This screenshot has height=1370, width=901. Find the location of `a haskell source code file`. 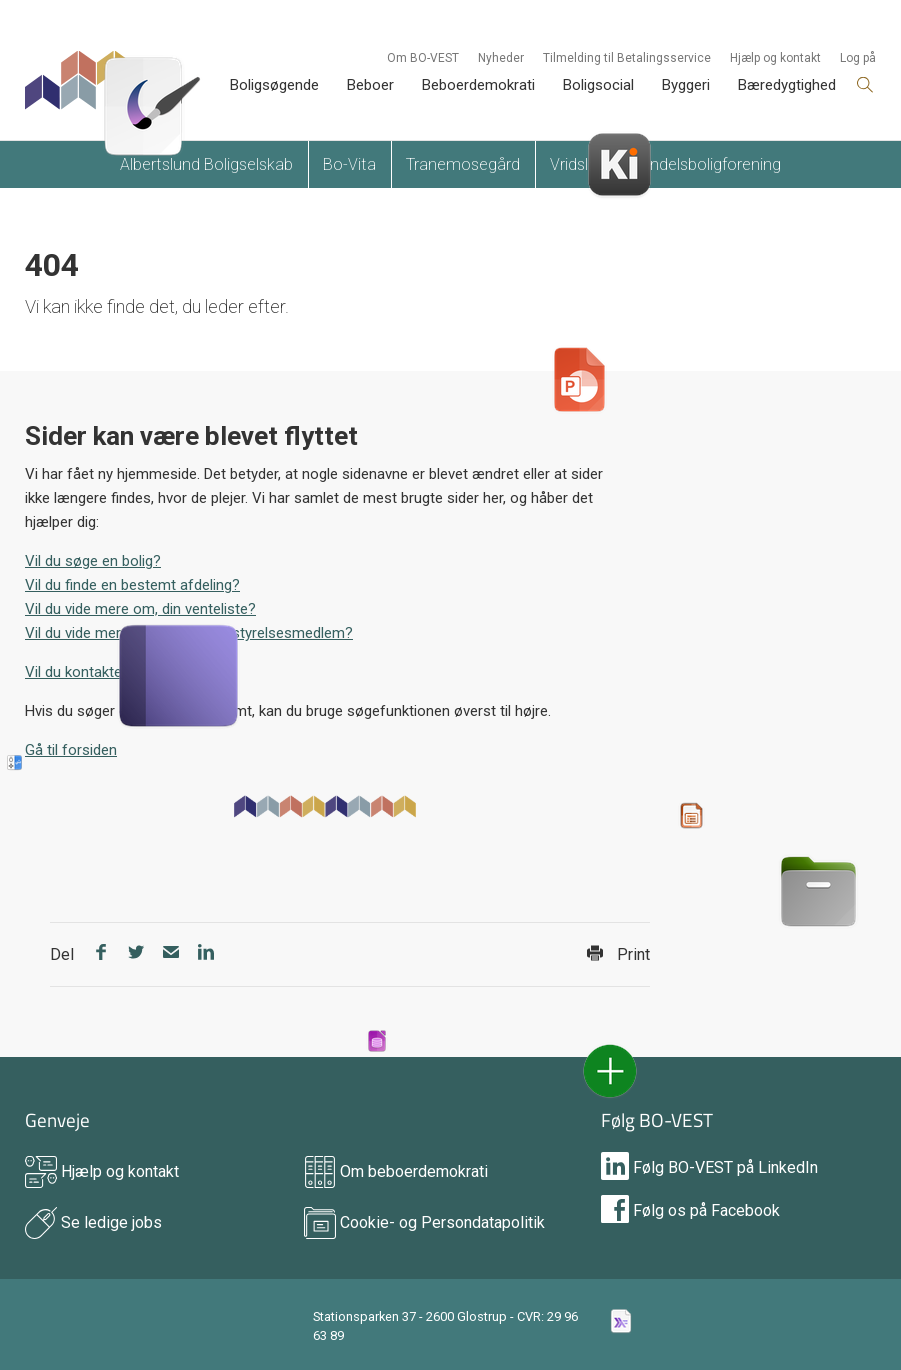

a haskell source code file is located at coordinates (621, 1321).